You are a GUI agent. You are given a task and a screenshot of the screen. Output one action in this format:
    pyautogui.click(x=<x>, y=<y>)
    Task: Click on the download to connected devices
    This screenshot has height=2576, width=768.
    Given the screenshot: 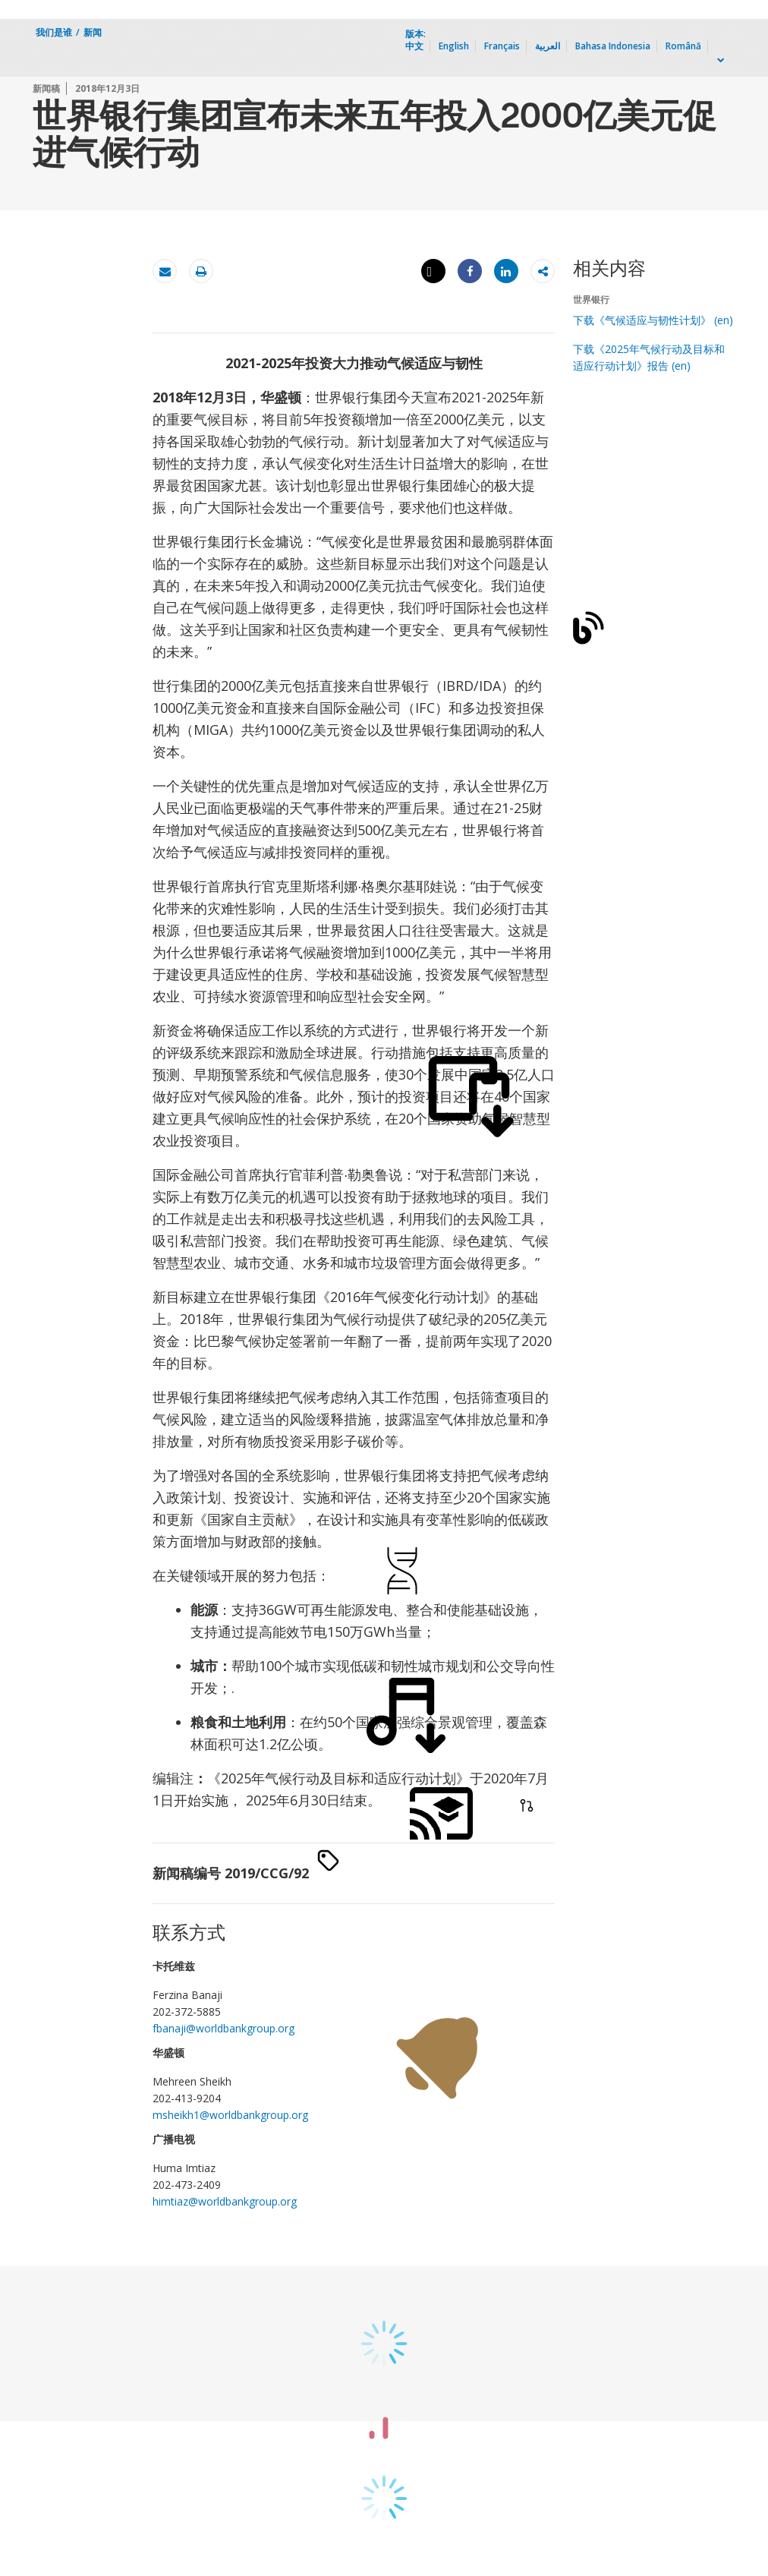 What is the action you would take?
    pyautogui.click(x=469, y=1093)
    